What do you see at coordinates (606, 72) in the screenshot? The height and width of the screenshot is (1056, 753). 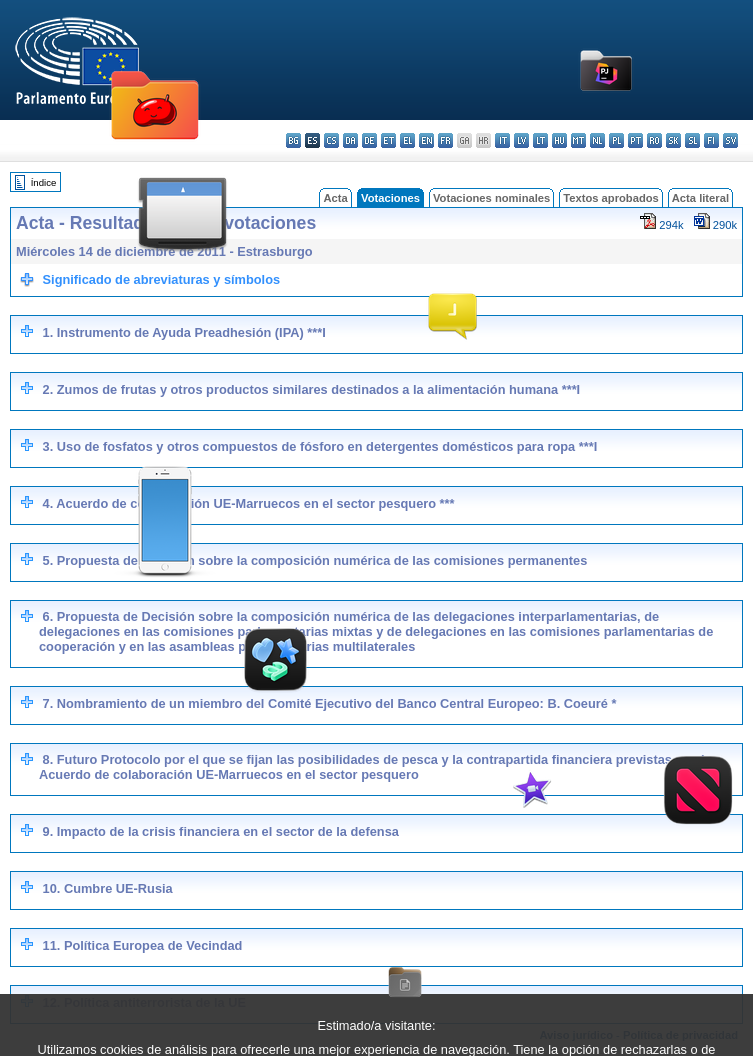 I see `open jetbrains projector project folder` at bounding box center [606, 72].